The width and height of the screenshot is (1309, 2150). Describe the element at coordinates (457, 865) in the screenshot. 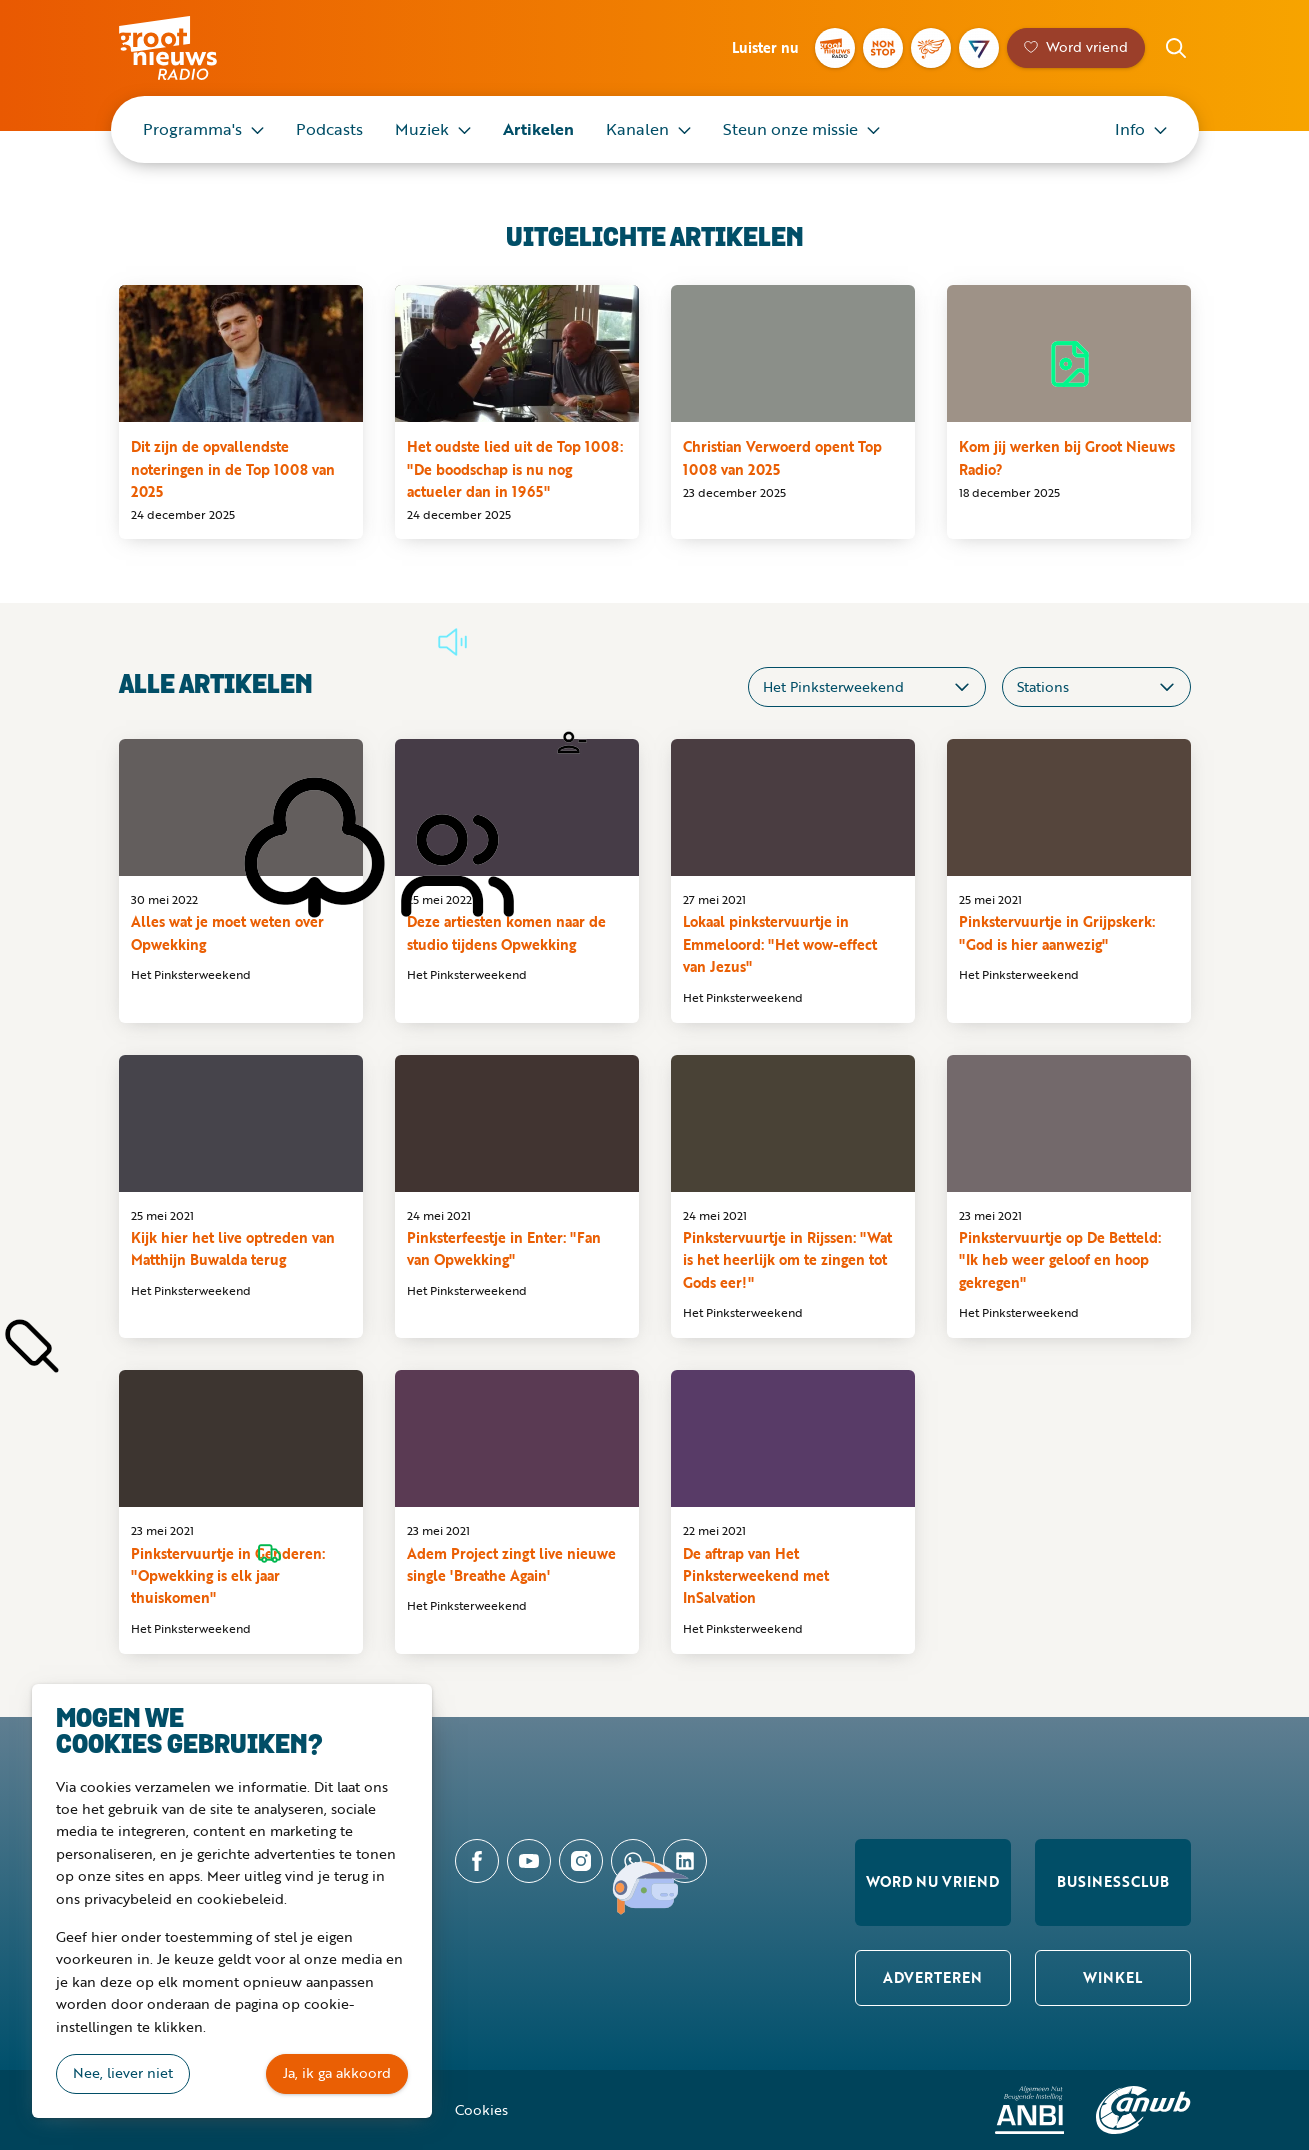

I see `view all users or team members` at that location.